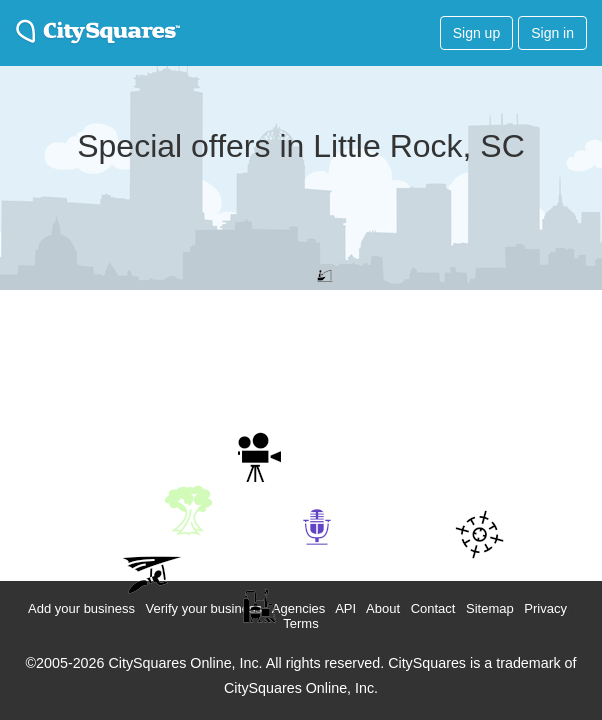 The image size is (602, 720). Describe the element at coordinates (188, 510) in the screenshot. I see `represents nature or environmental features in a game` at that location.